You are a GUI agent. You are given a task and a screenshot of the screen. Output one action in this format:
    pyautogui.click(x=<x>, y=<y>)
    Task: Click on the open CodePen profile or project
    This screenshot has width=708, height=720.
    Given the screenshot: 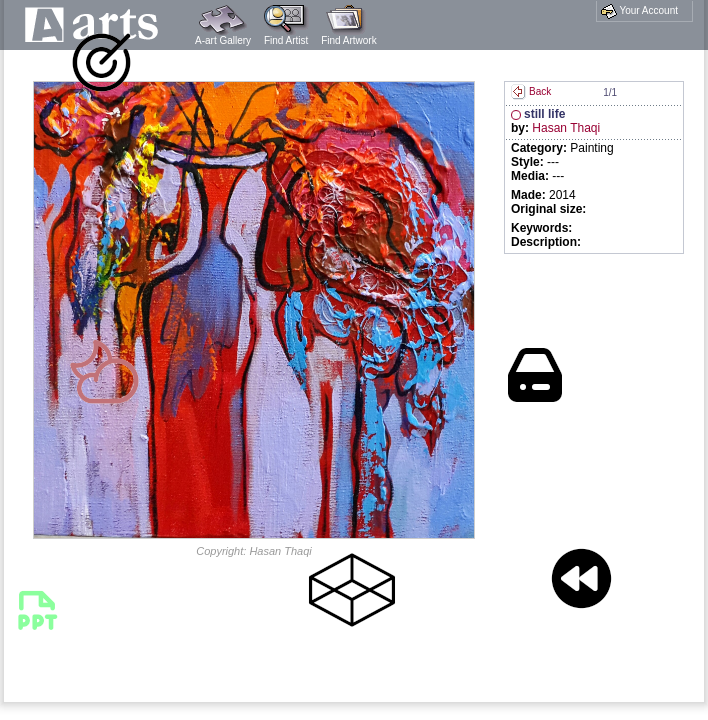 What is the action you would take?
    pyautogui.click(x=352, y=590)
    